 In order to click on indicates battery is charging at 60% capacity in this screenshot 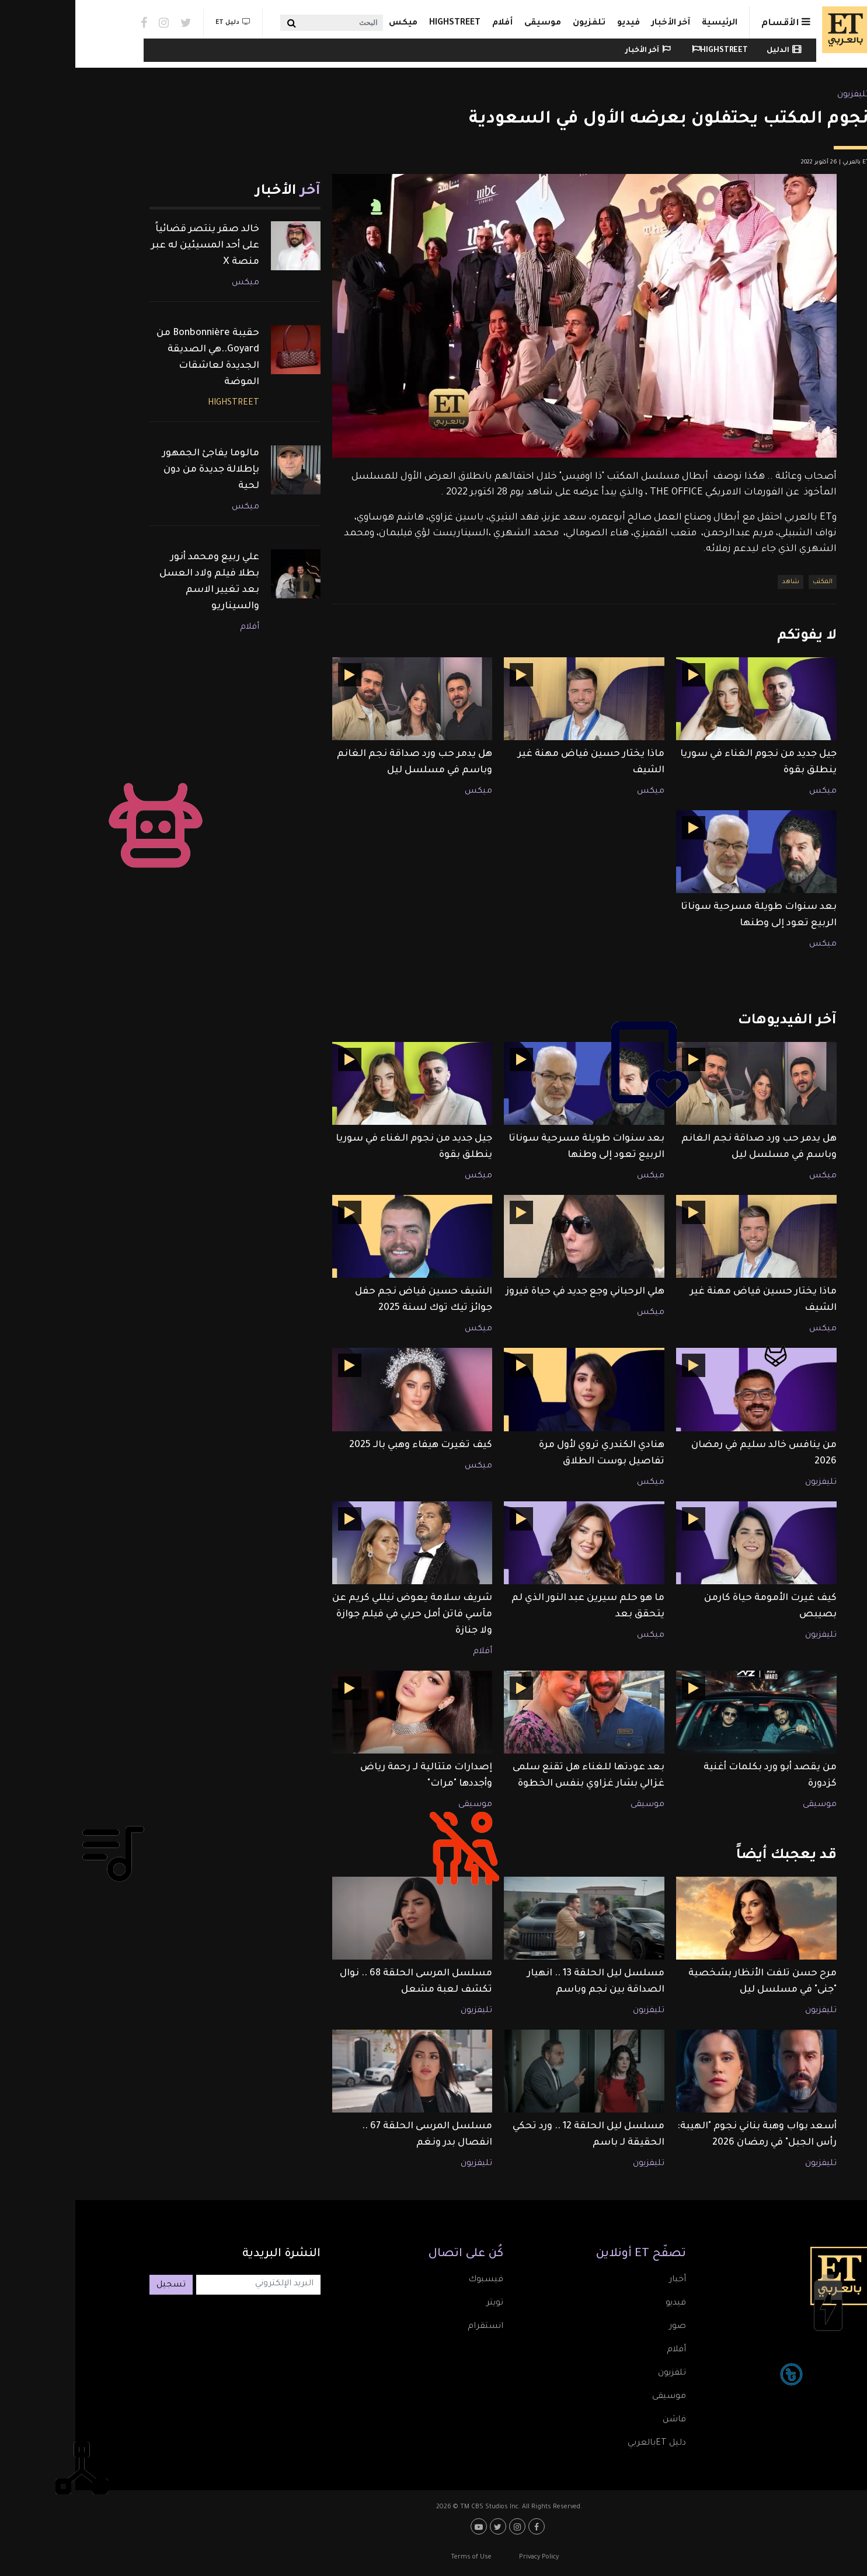, I will do `click(828, 2302)`.